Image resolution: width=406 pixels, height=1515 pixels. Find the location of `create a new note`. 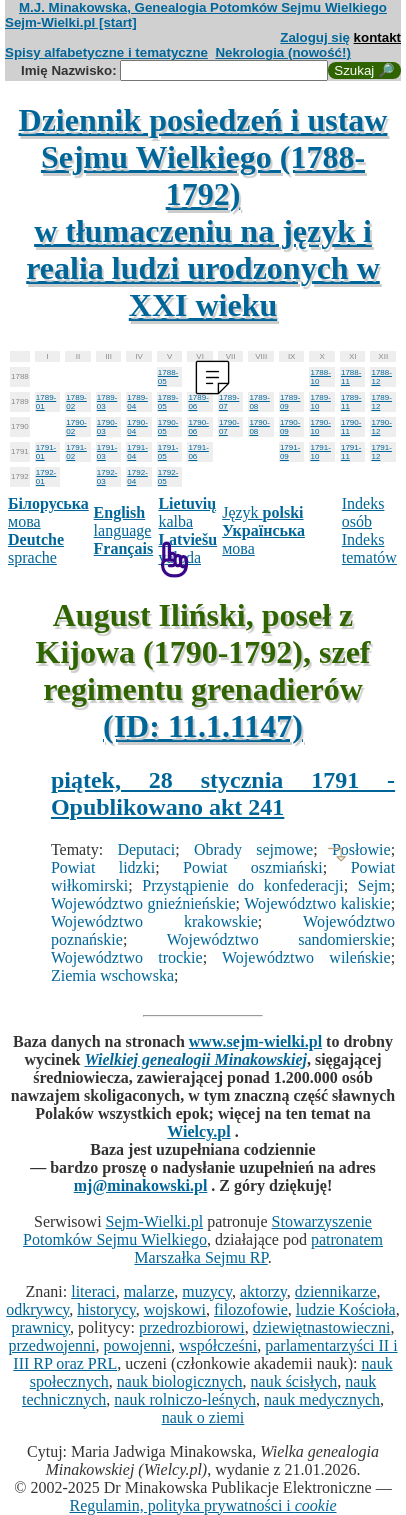

create a new note is located at coordinates (212, 377).